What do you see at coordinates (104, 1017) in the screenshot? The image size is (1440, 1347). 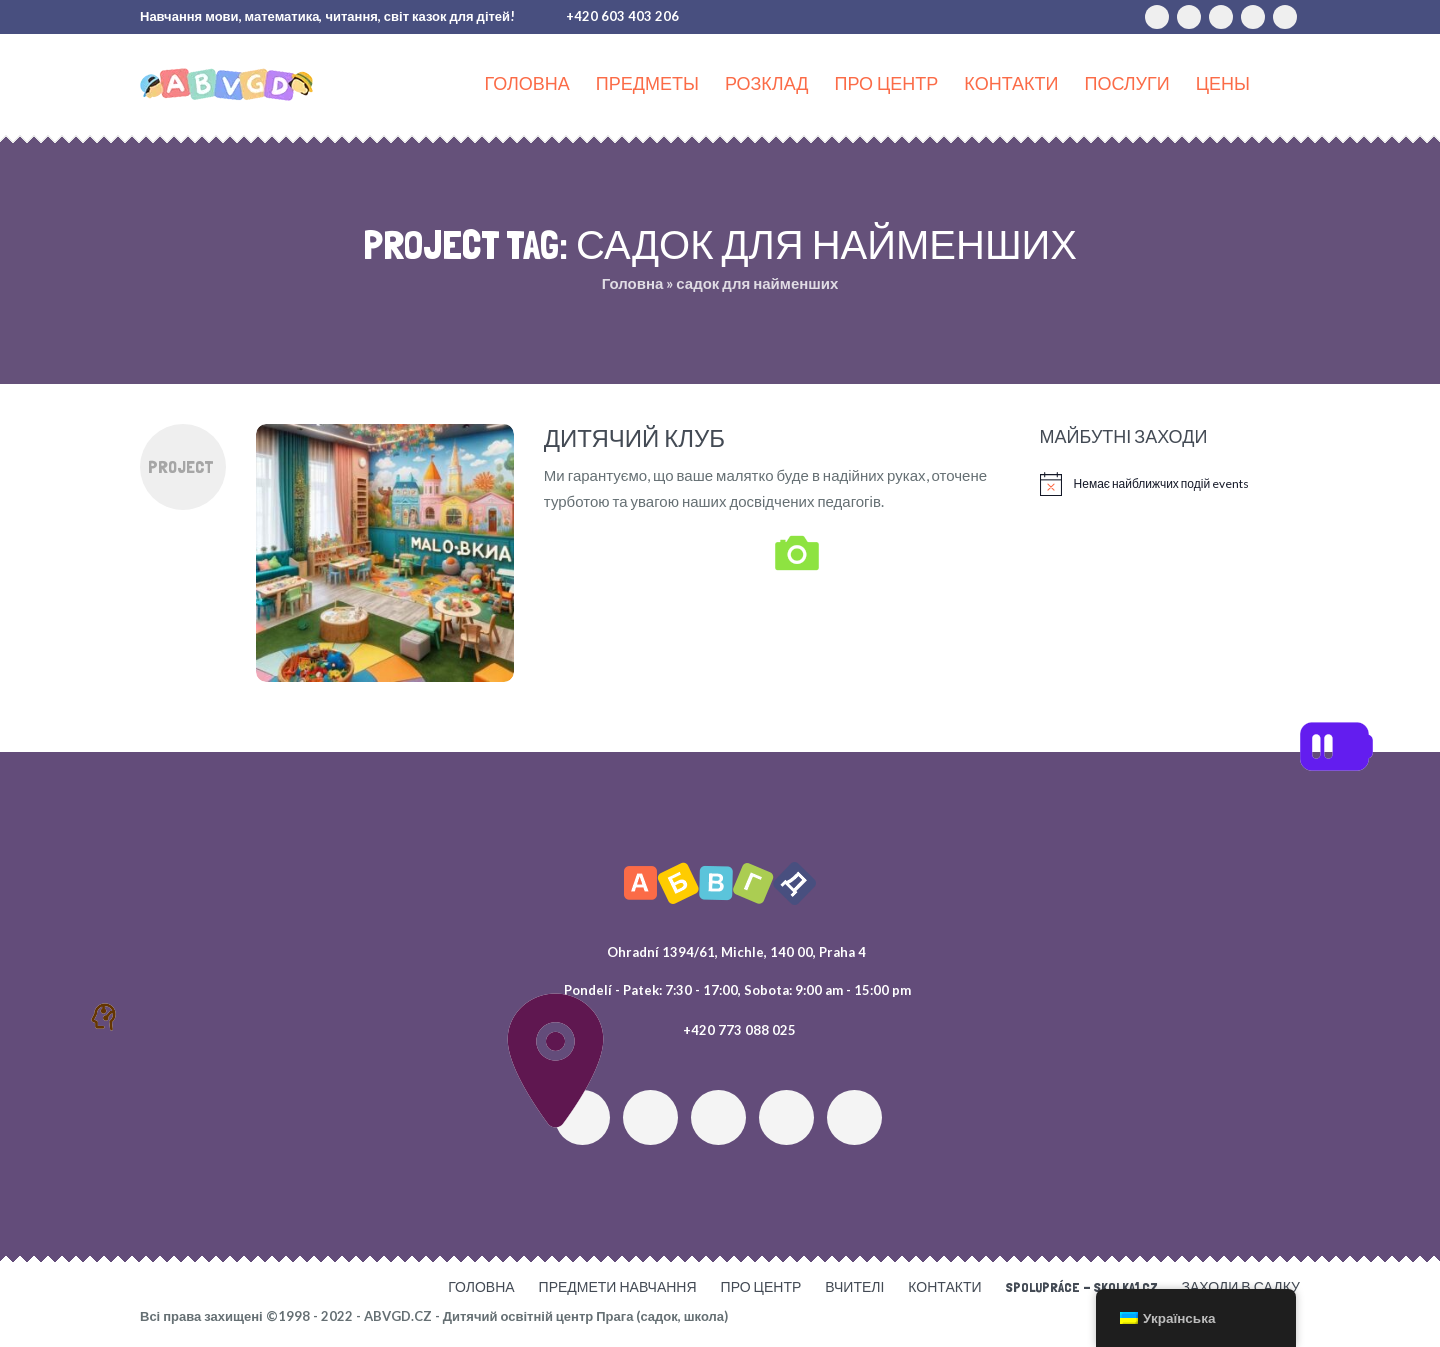 I see `access AI or machine learning features` at bounding box center [104, 1017].